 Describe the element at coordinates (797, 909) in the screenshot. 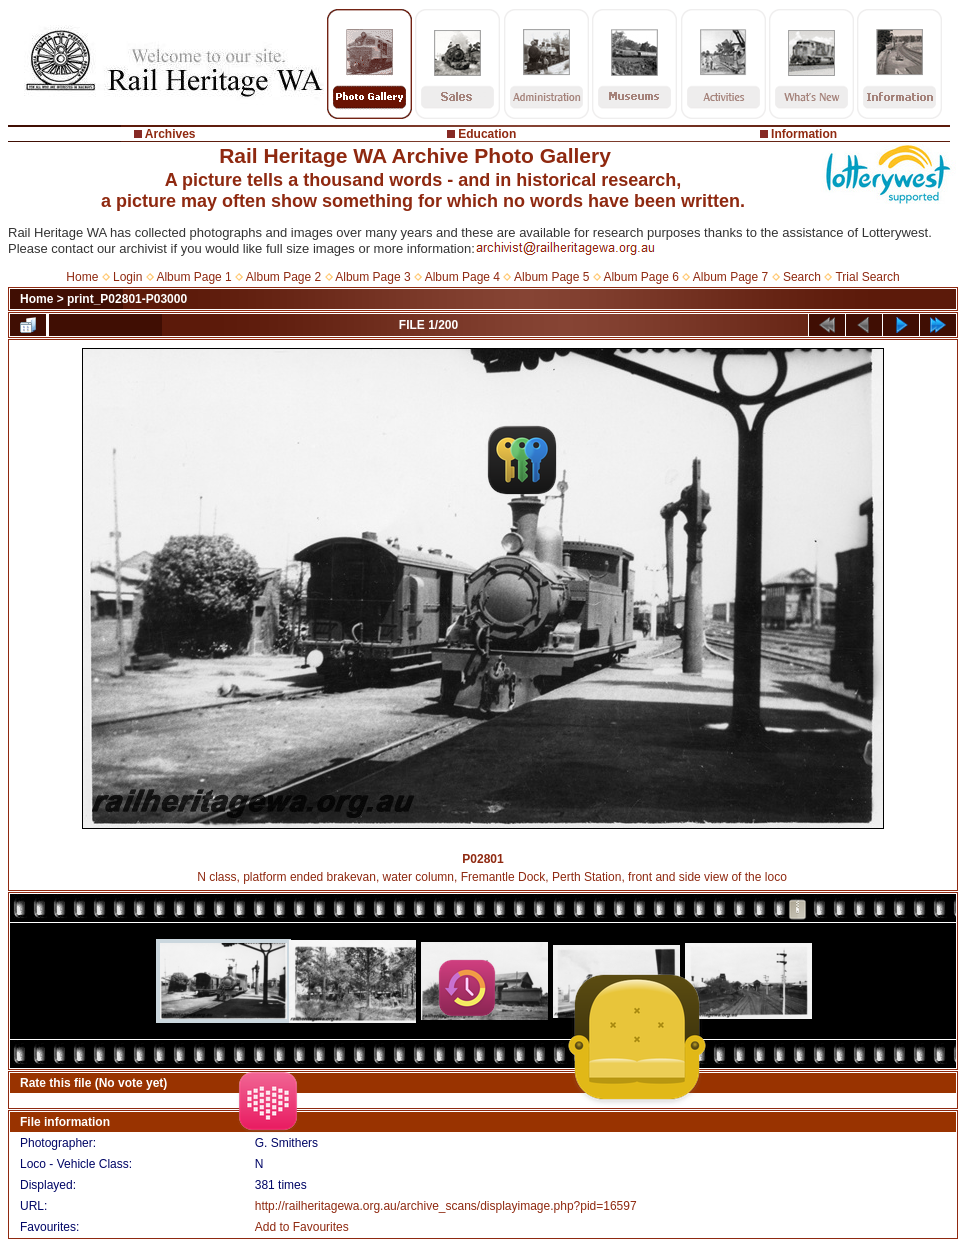

I see `open engrampa archive manager` at that location.